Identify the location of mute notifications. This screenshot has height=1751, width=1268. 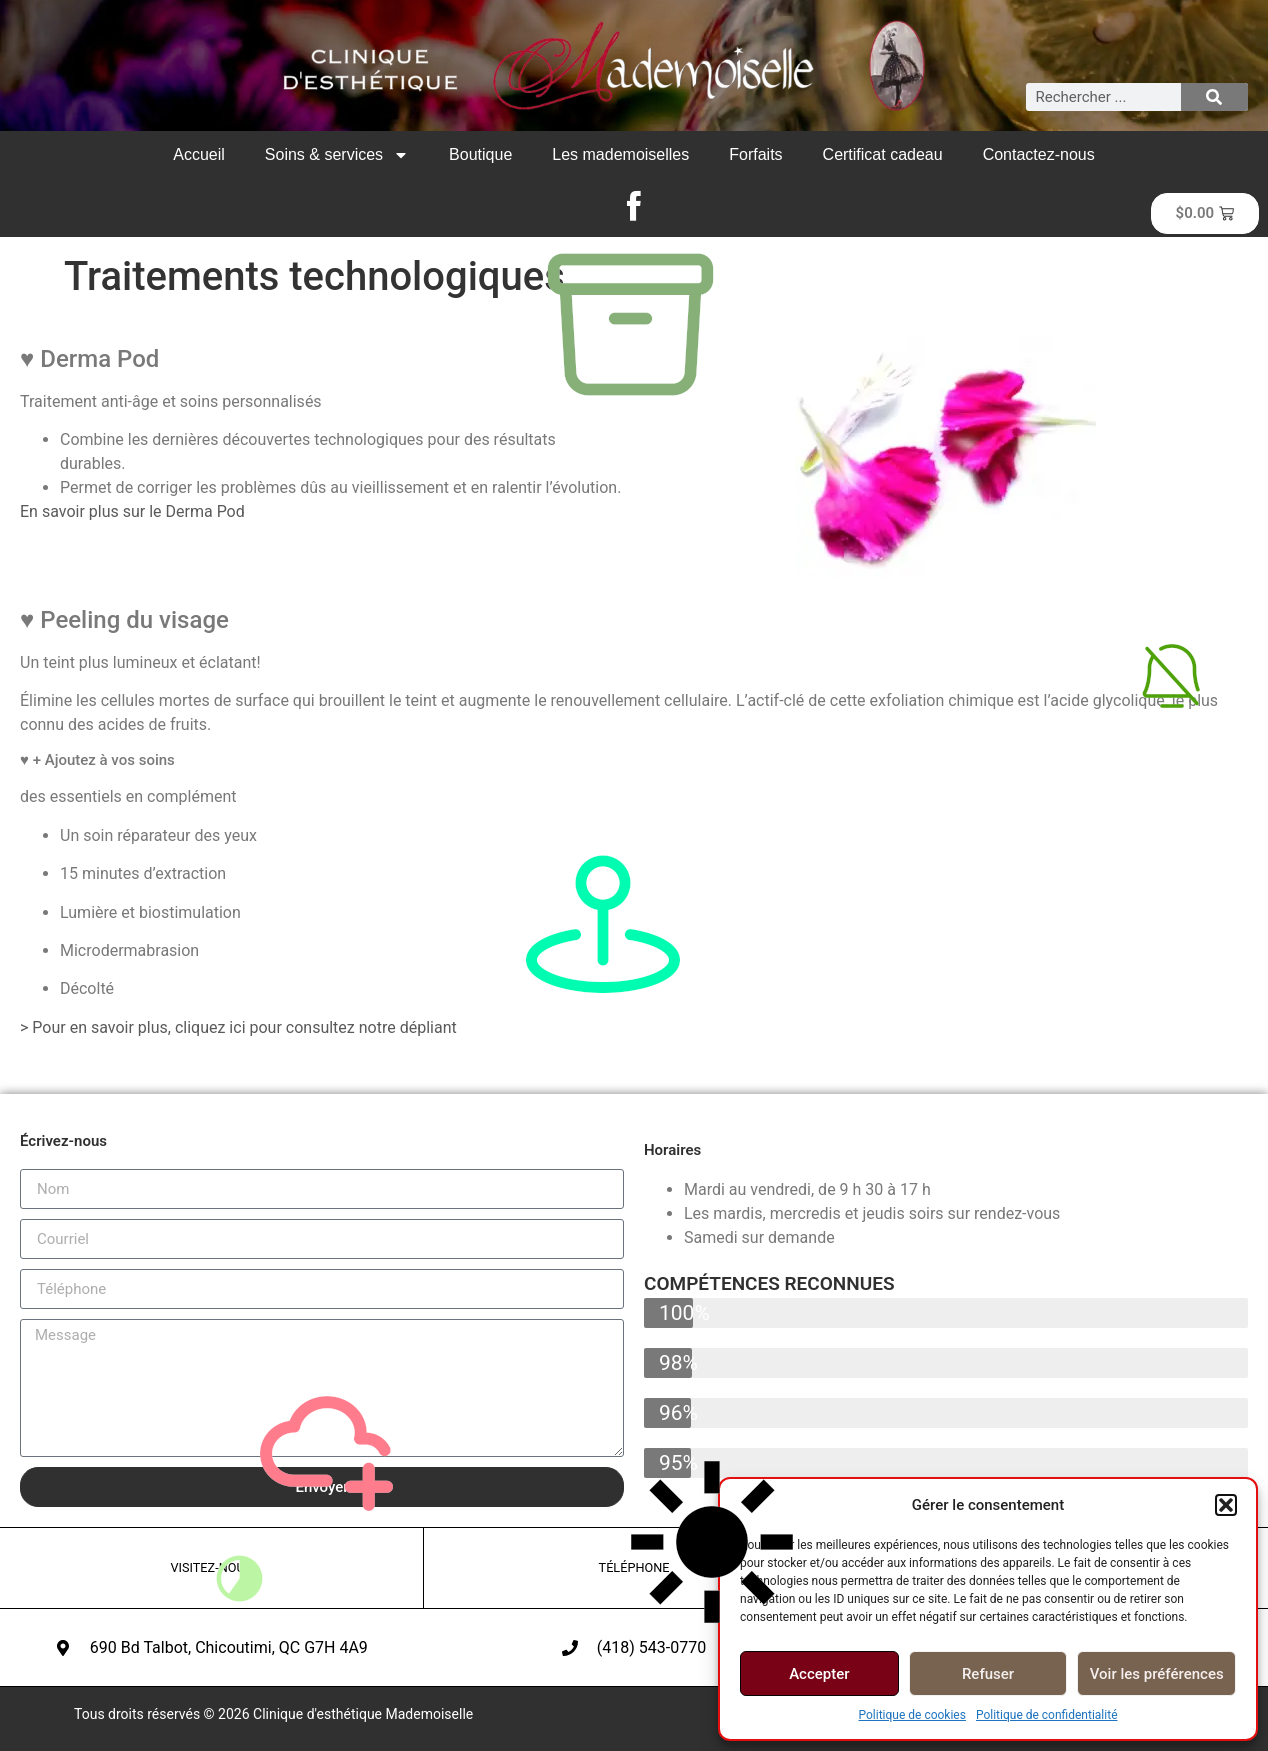
(1172, 676).